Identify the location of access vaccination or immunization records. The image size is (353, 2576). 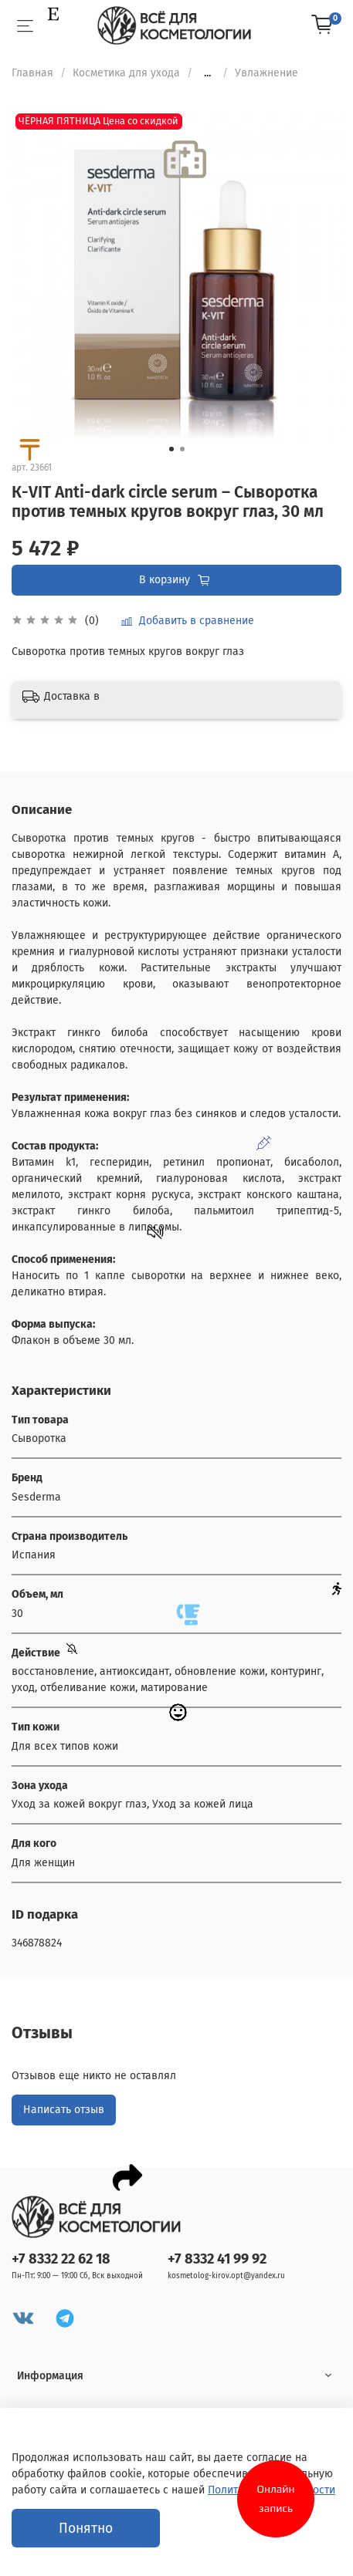
(263, 1143).